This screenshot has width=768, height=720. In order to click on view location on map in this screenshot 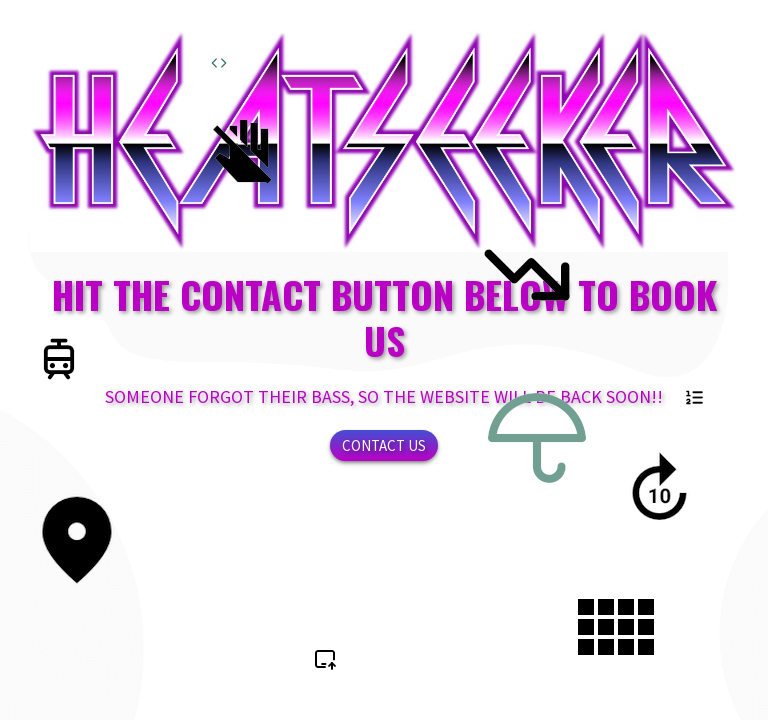, I will do `click(77, 540)`.